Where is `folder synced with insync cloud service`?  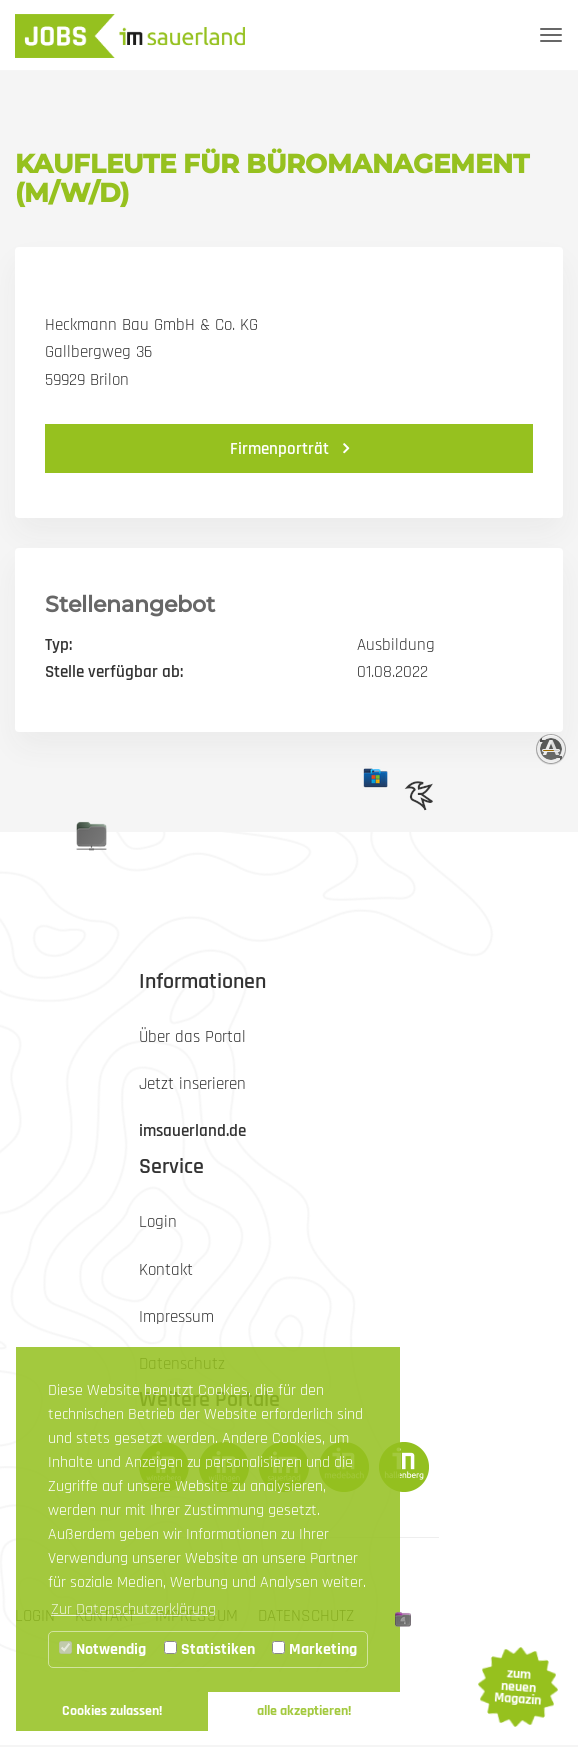 folder synced with insync cloud service is located at coordinates (403, 1619).